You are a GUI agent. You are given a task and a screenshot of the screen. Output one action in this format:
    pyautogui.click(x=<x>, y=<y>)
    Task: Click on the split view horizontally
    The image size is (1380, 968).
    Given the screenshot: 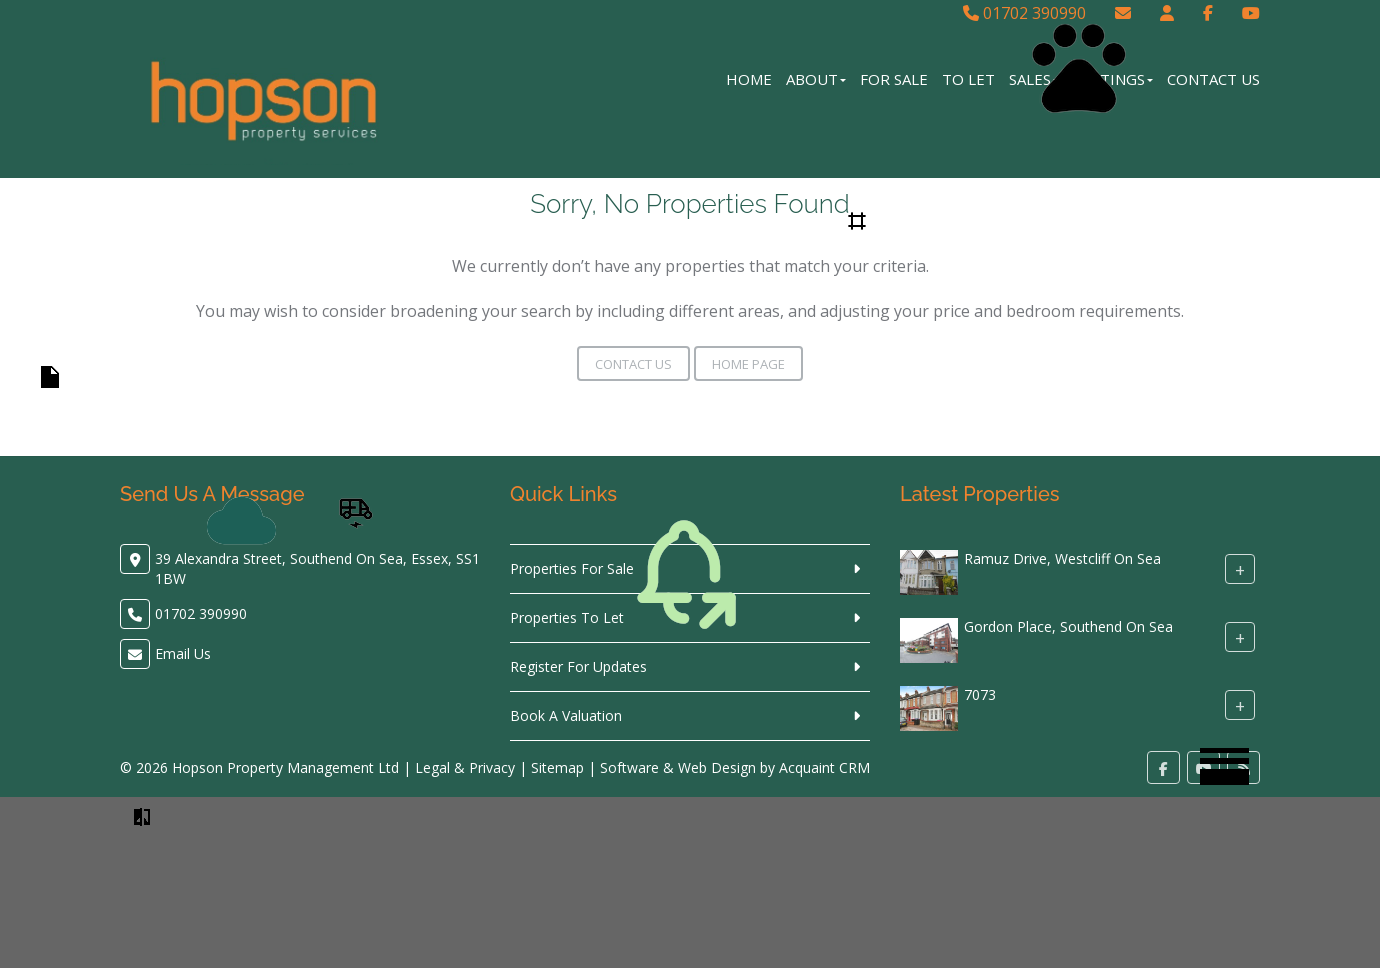 What is the action you would take?
    pyautogui.click(x=1224, y=766)
    